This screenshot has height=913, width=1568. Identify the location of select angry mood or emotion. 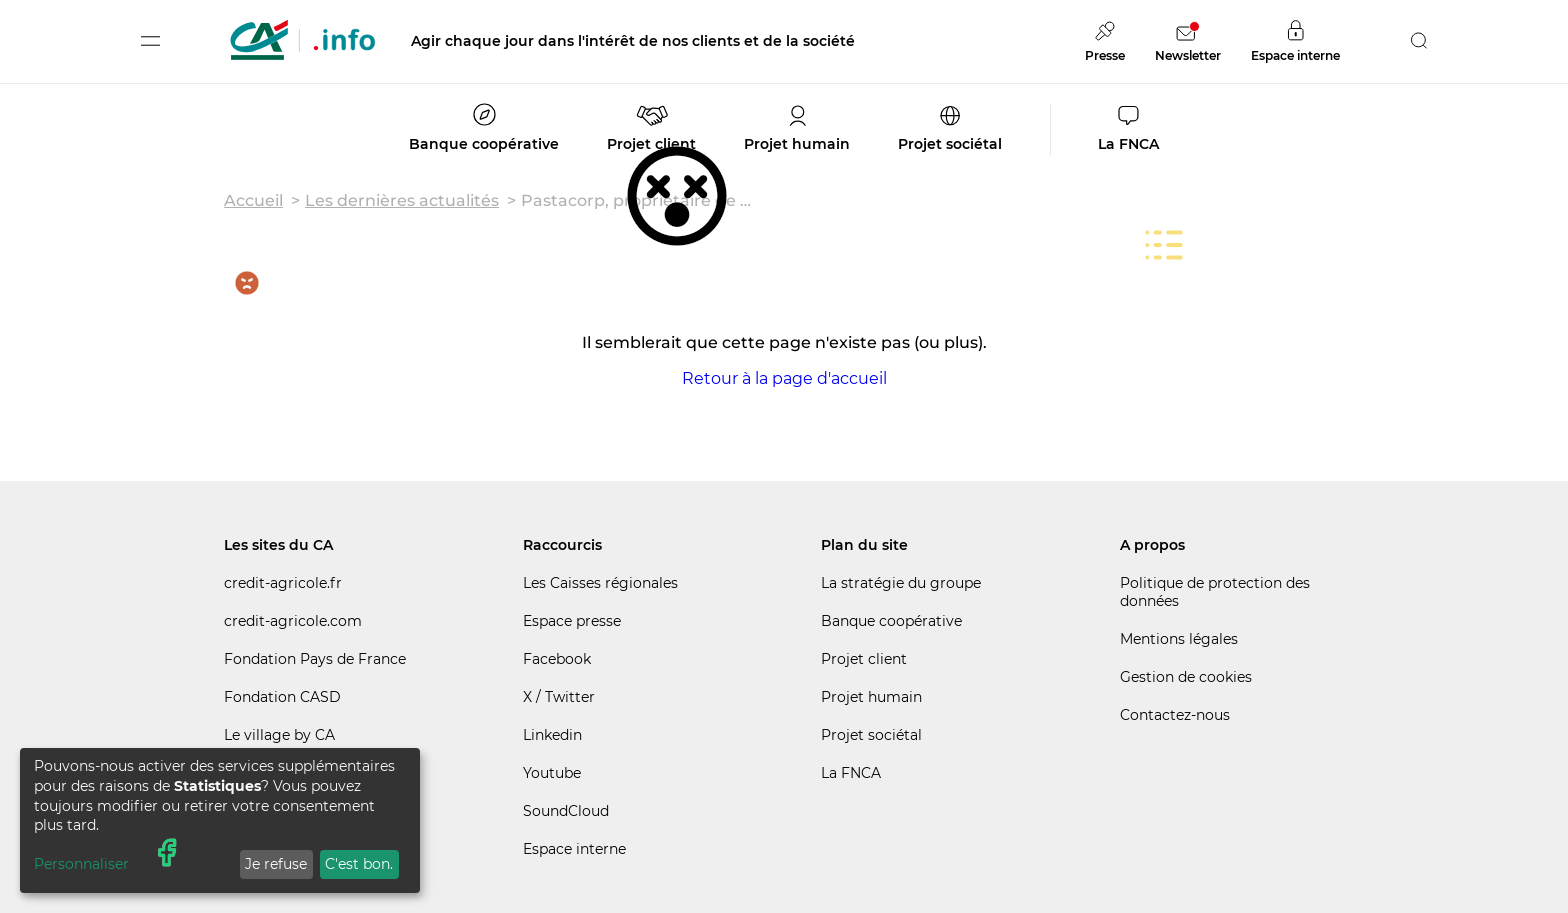
(247, 283).